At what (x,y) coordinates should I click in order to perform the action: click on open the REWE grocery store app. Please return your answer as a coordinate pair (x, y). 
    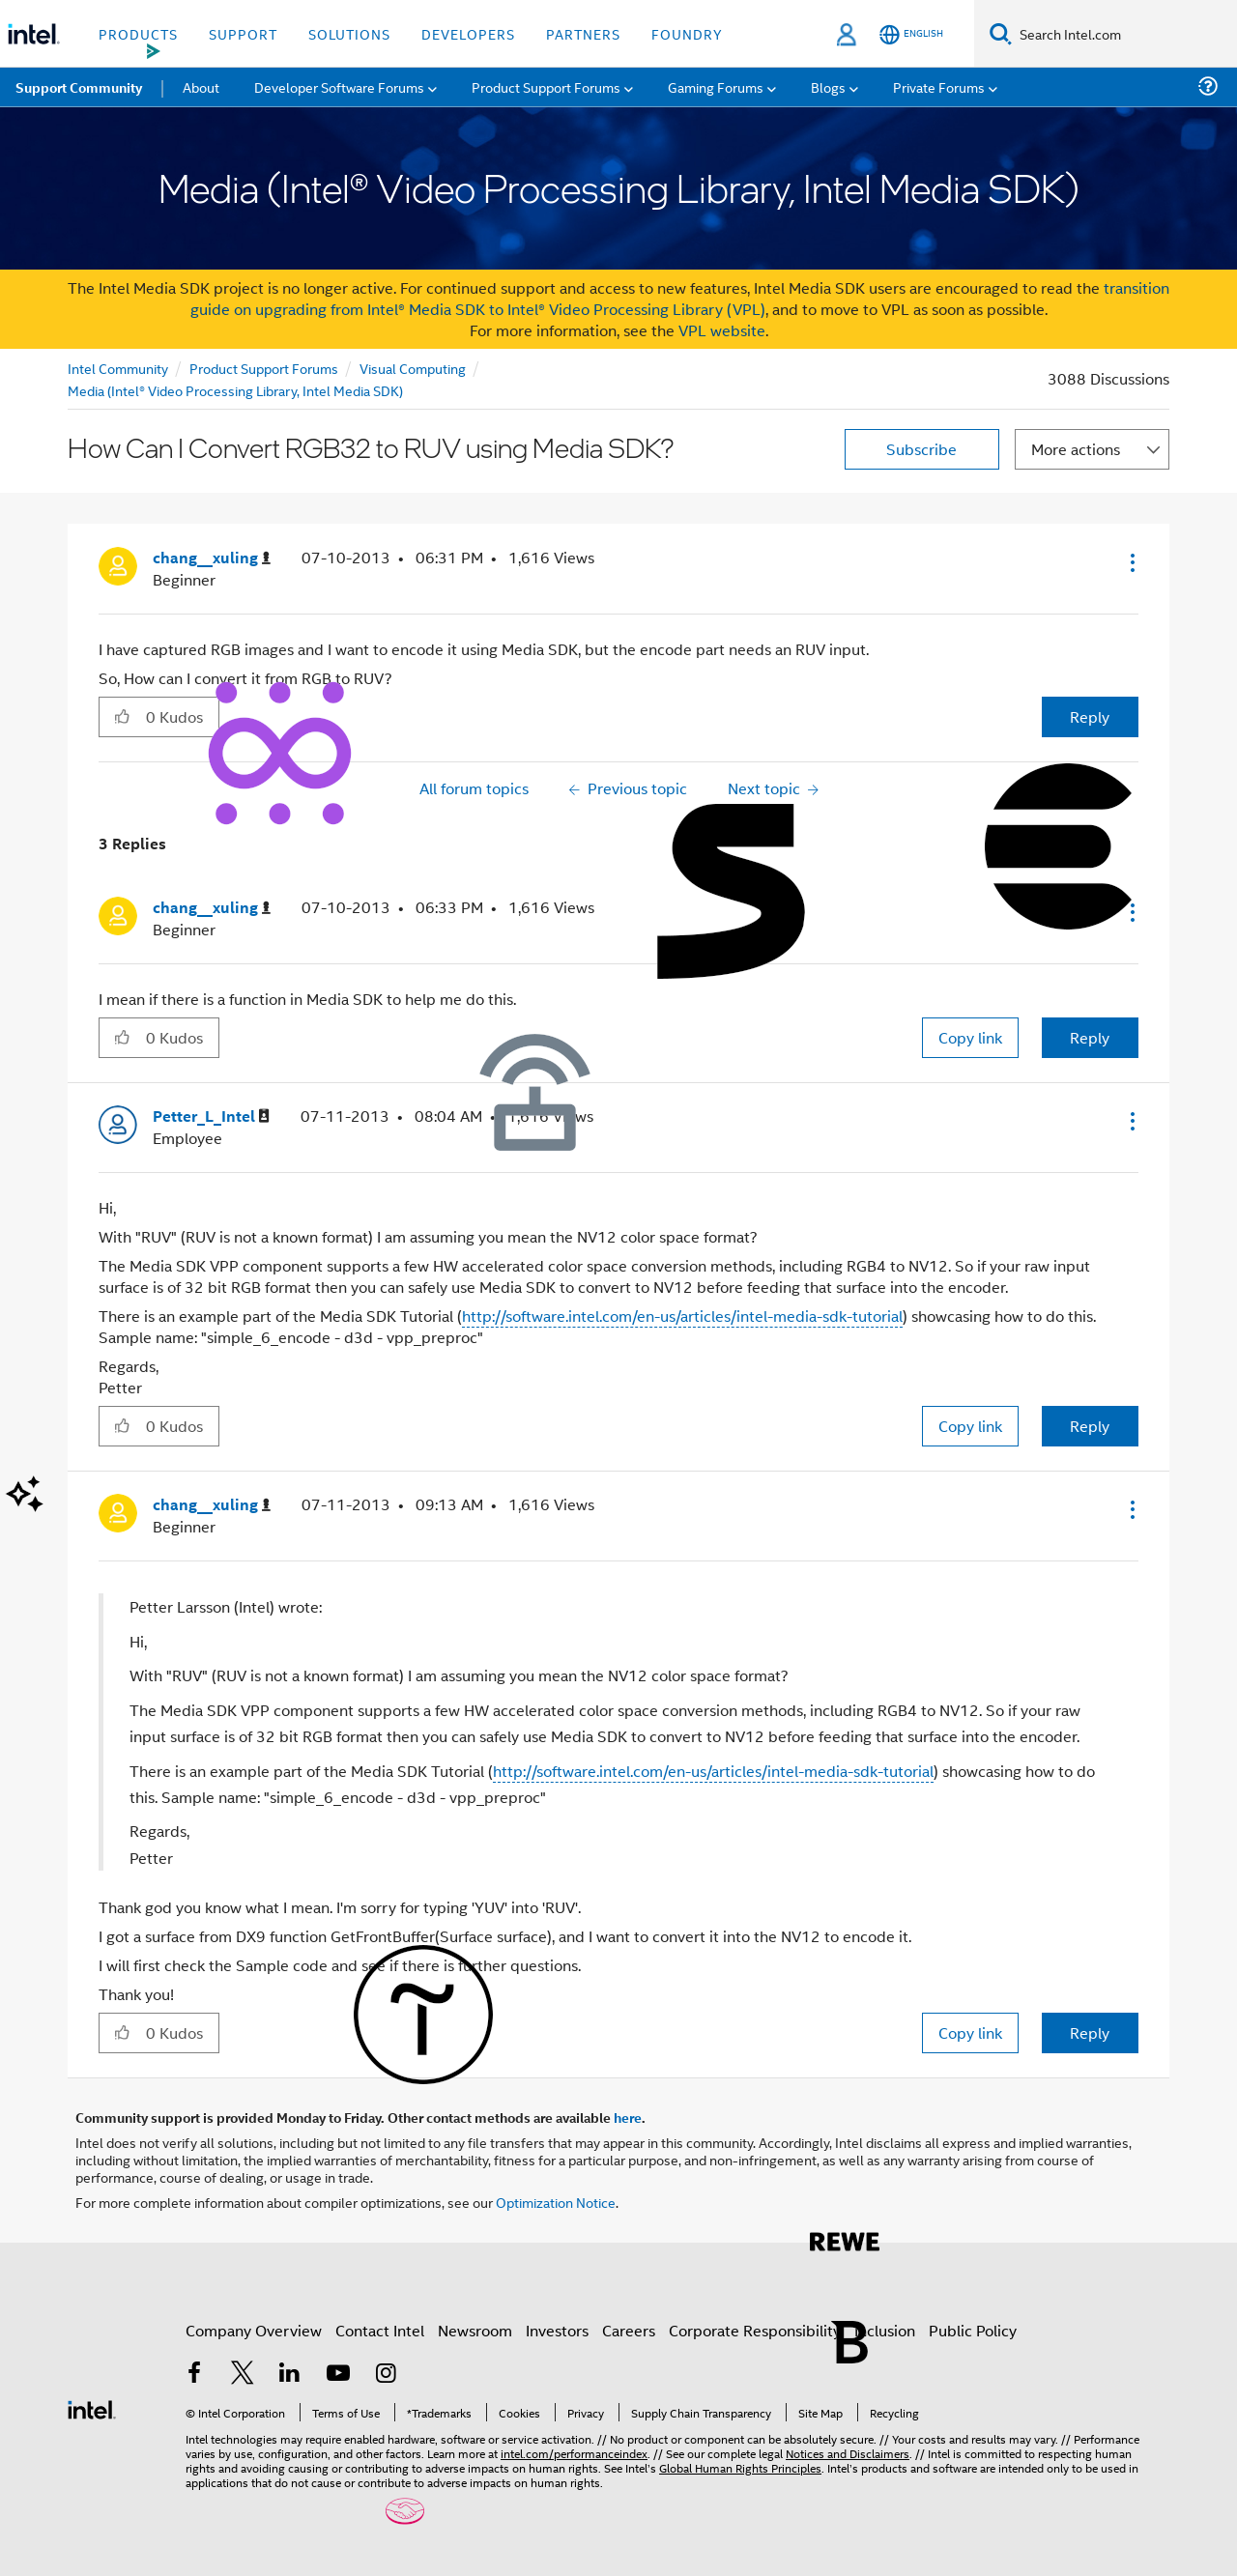
    Looking at the image, I should click on (845, 2242).